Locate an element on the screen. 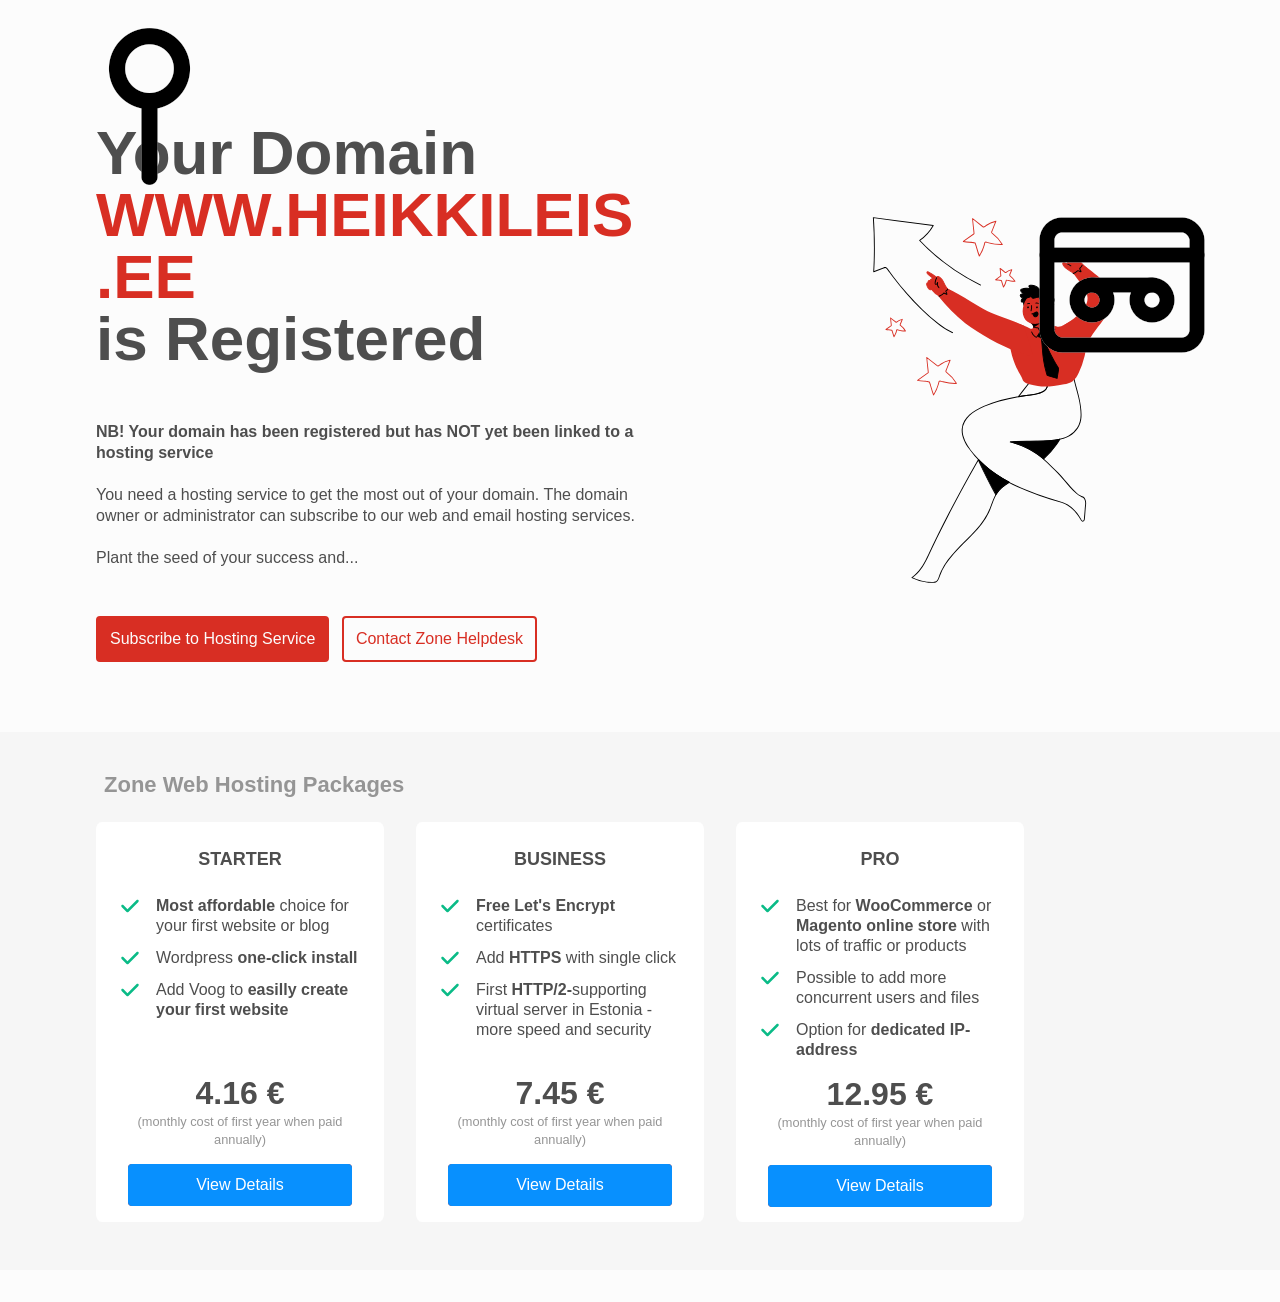 Image resolution: width=1280 pixels, height=1302 pixels. access video archive or recordings is located at coordinates (1122, 285).